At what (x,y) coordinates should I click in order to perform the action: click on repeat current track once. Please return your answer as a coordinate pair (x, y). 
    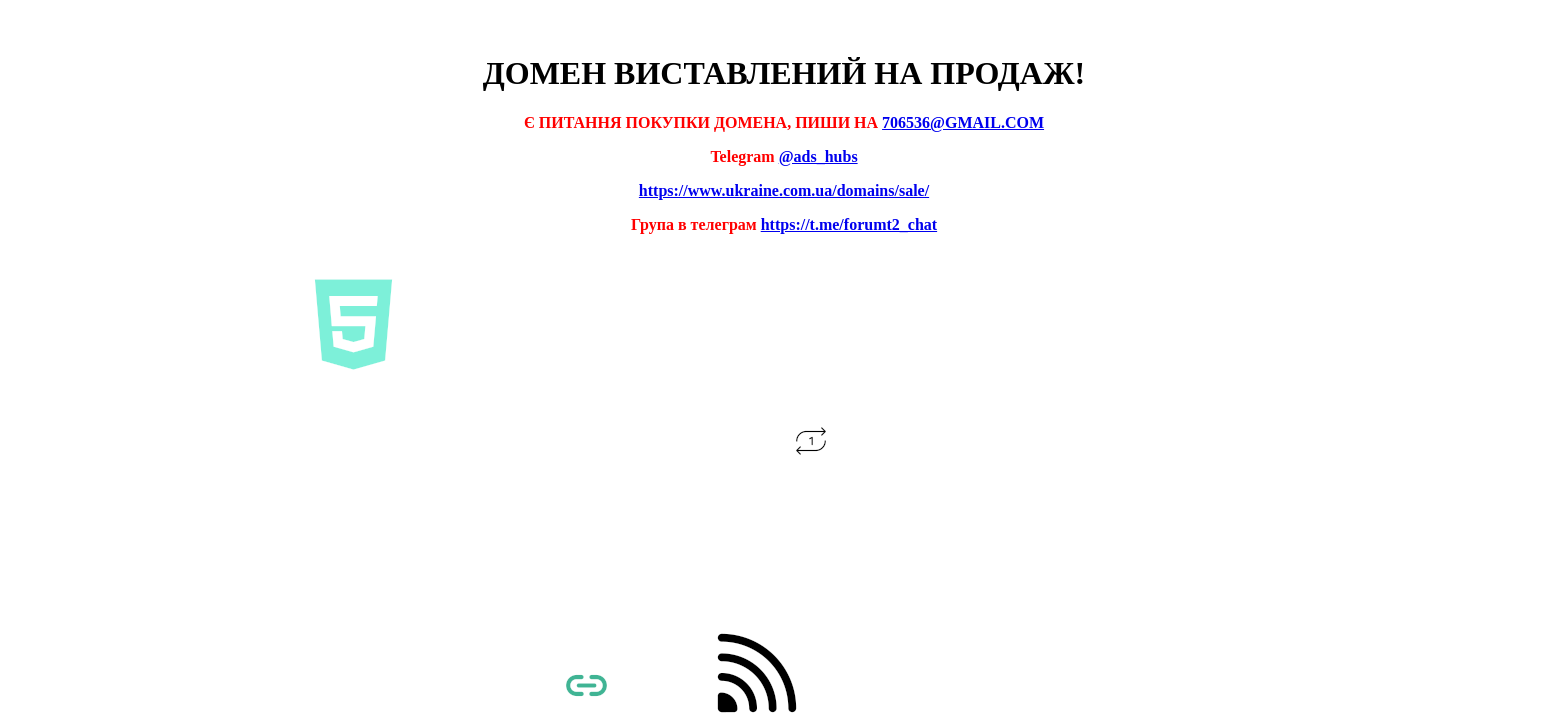
    Looking at the image, I should click on (811, 441).